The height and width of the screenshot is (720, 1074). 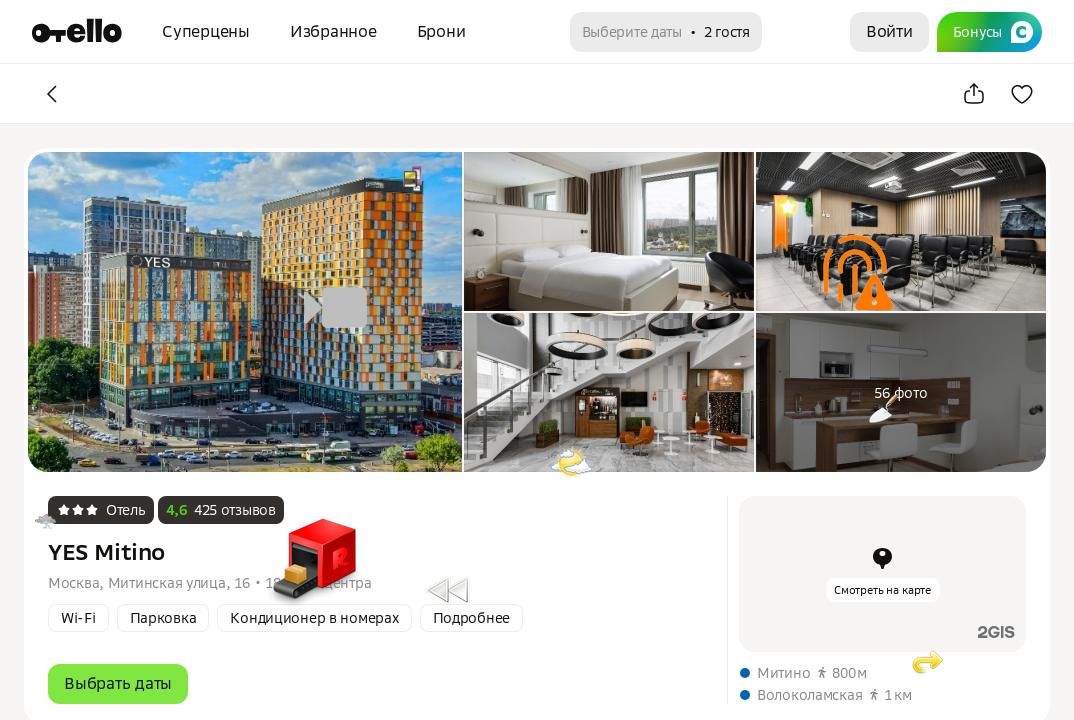 I want to click on access development tools and programming applications, so click(x=884, y=409).